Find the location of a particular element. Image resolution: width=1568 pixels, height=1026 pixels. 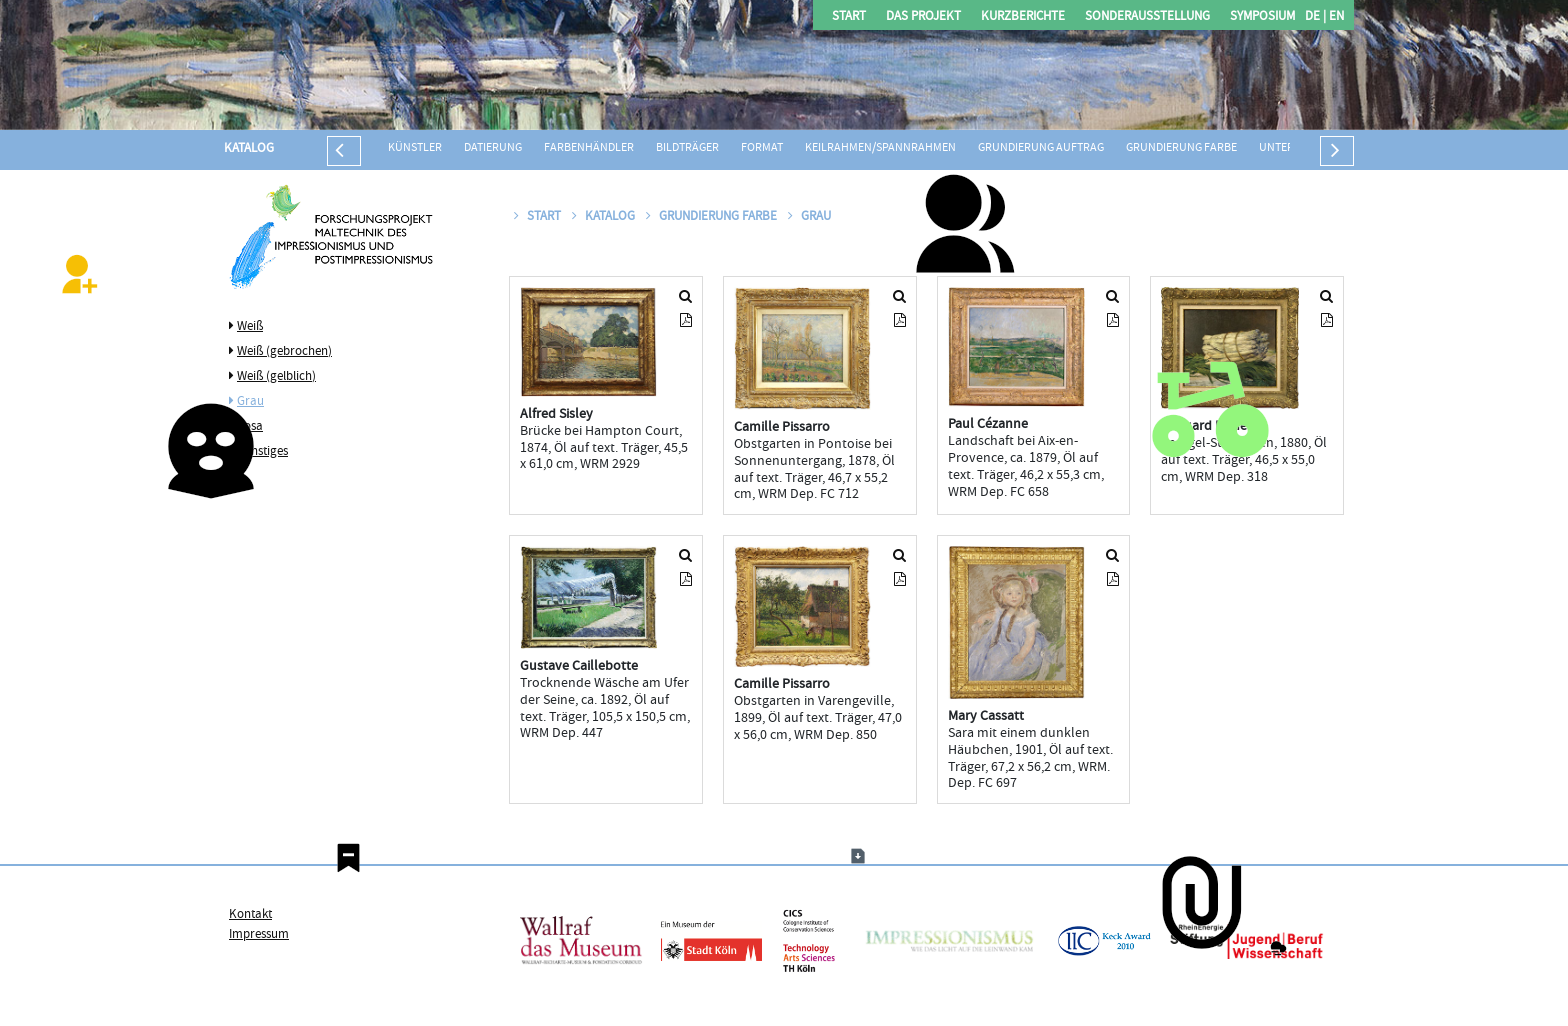

download this file is located at coordinates (858, 856).